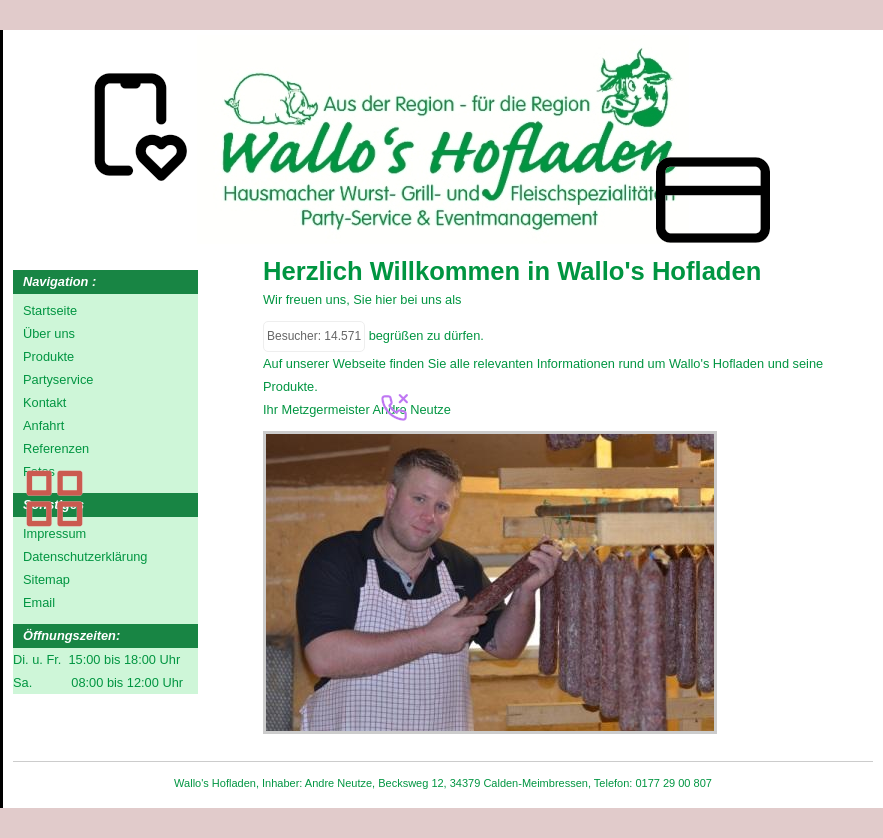 This screenshot has width=883, height=838. Describe the element at coordinates (394, 408) in the screenshot. I see `indicates a missed phone call` at that location.